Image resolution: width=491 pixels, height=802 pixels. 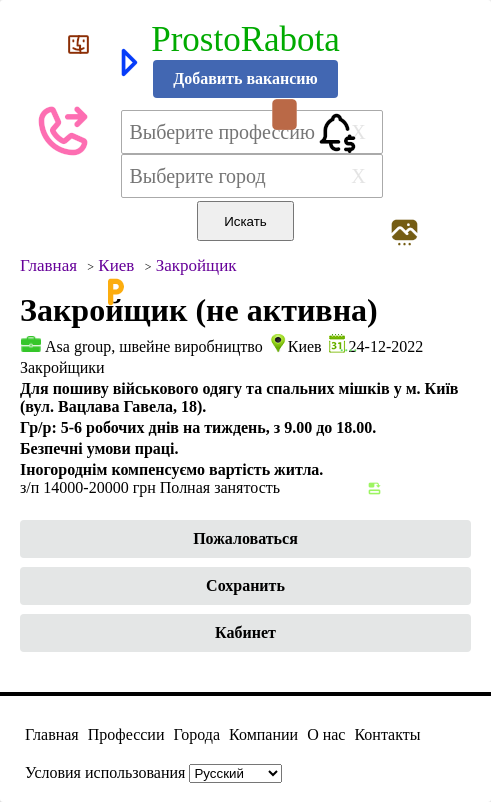 What do you see at coordinates (284, 114) in the screenshot?
I see `represents a vertical card or panel layout` at bounding box center [284, 114].